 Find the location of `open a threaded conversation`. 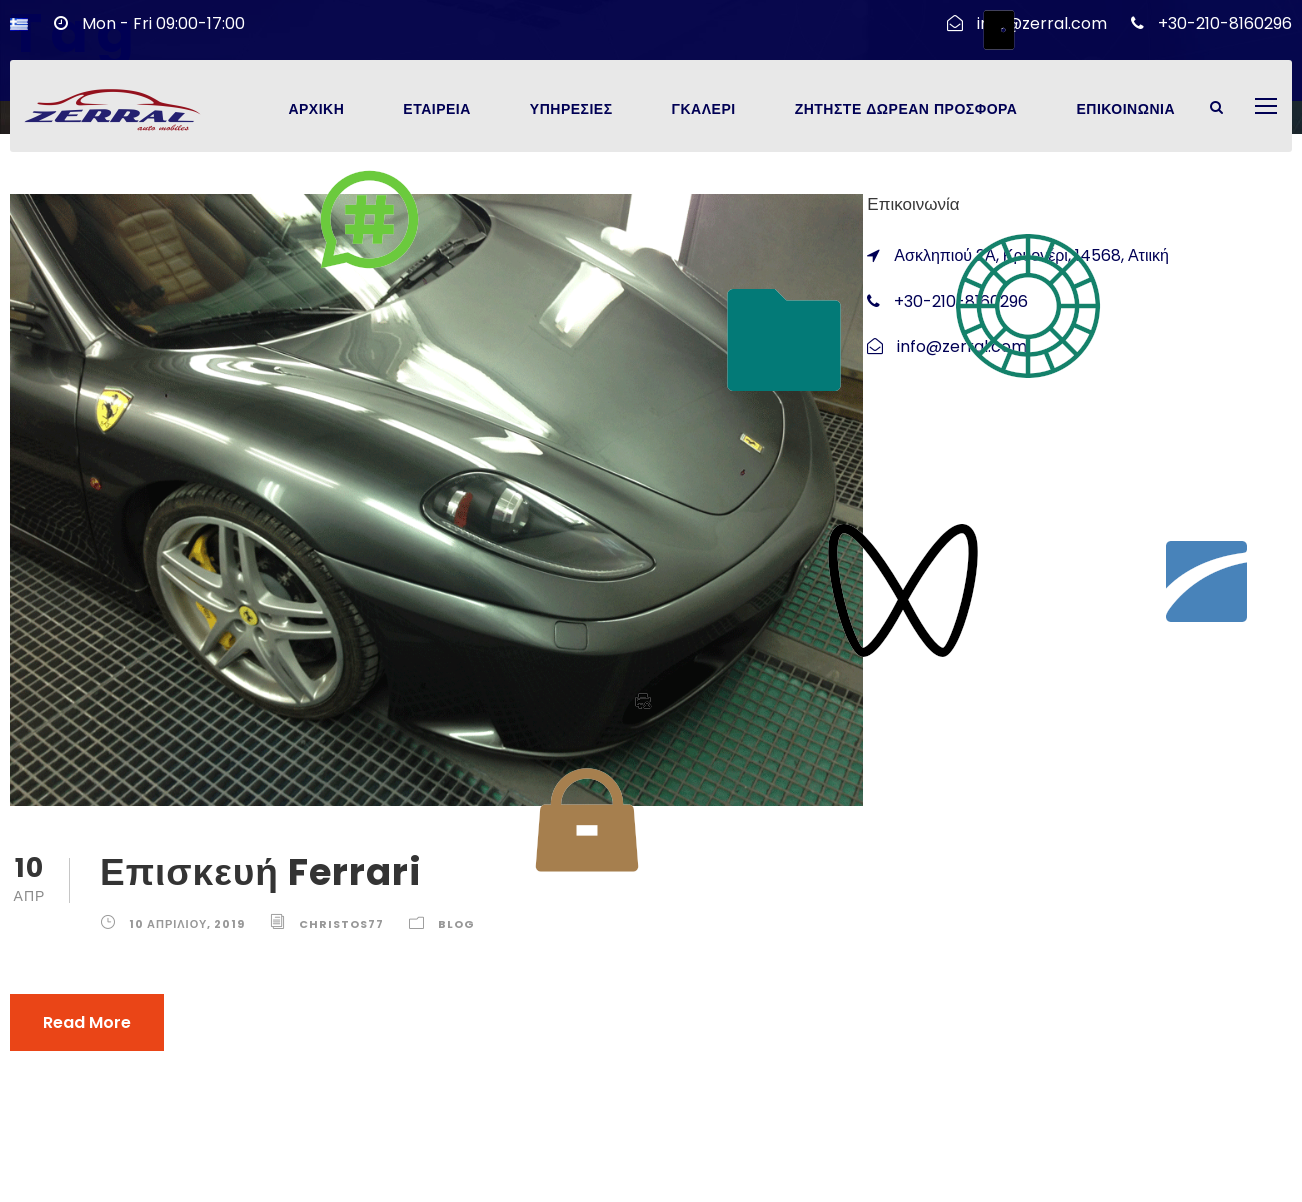

open a threaded conversation is located at coordinates (369, 219).